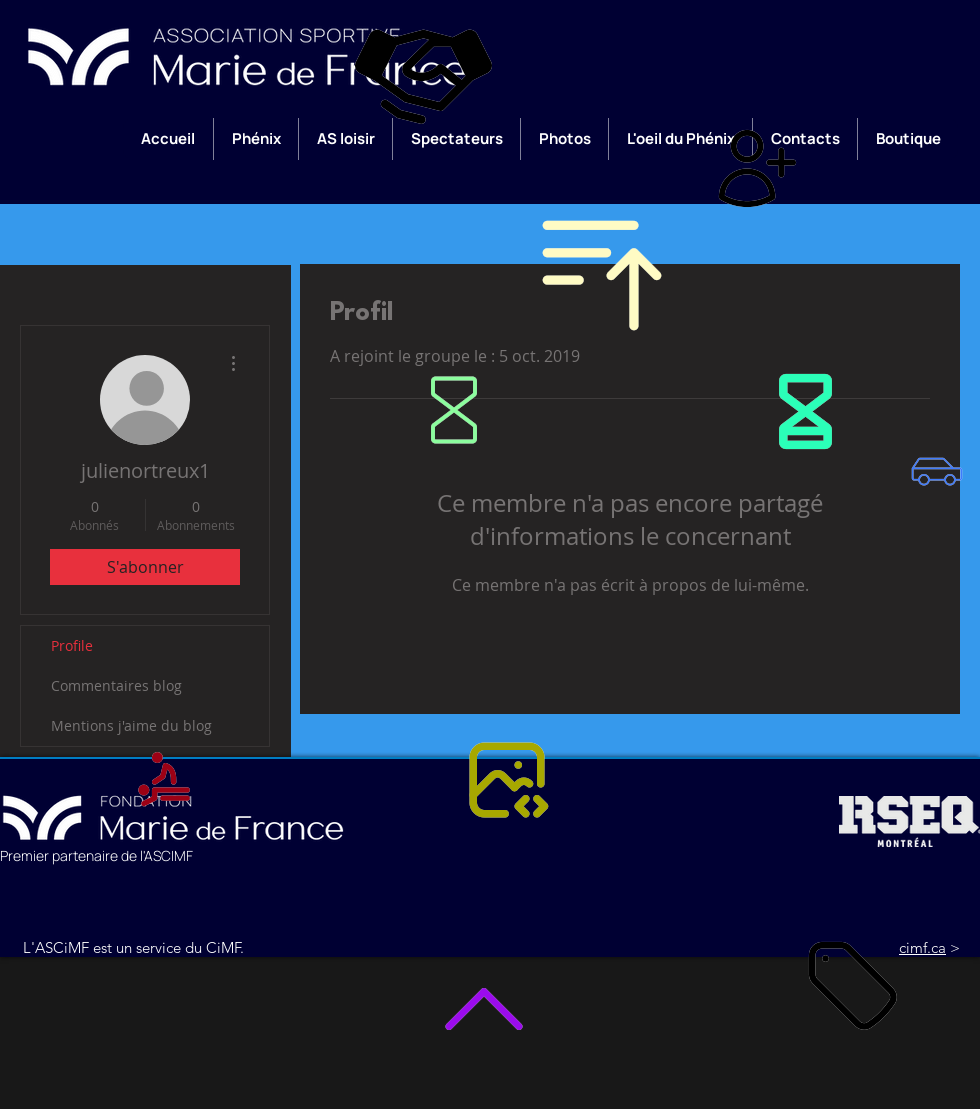 The image size is (980, 1109). I want to click on add or view tags for an item, so click(852, 985).